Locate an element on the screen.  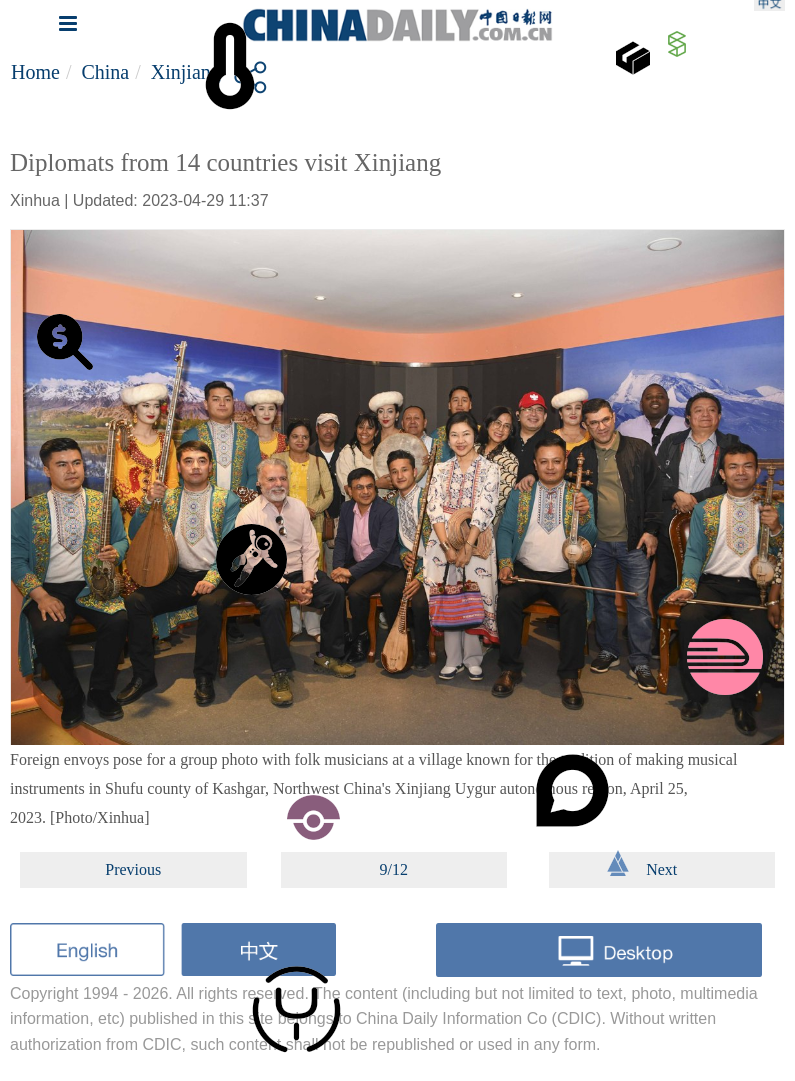
skypack logo is located at coordinates (677, 44).